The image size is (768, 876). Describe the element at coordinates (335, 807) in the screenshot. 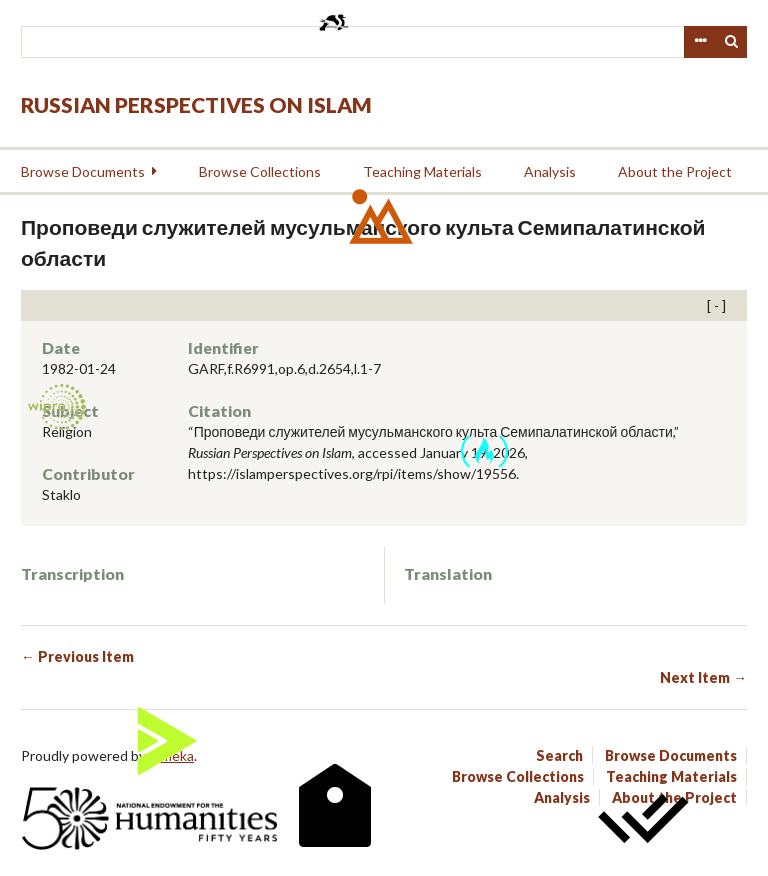

I see `navigate to home screen` at that location.